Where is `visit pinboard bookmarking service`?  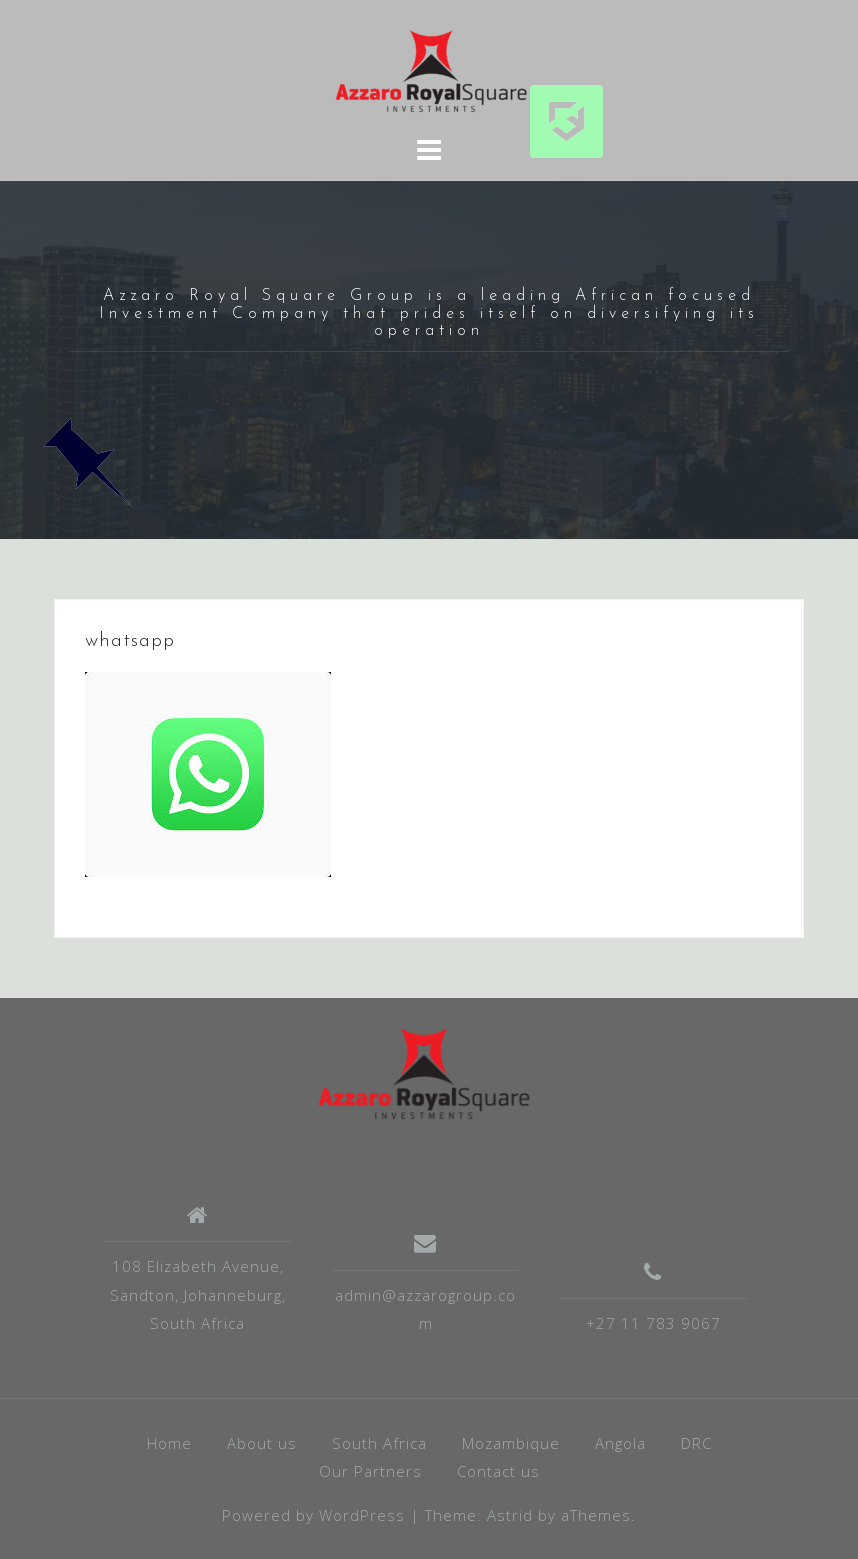
visit pinboard bookmarking service is located at coordinates (87, 462).